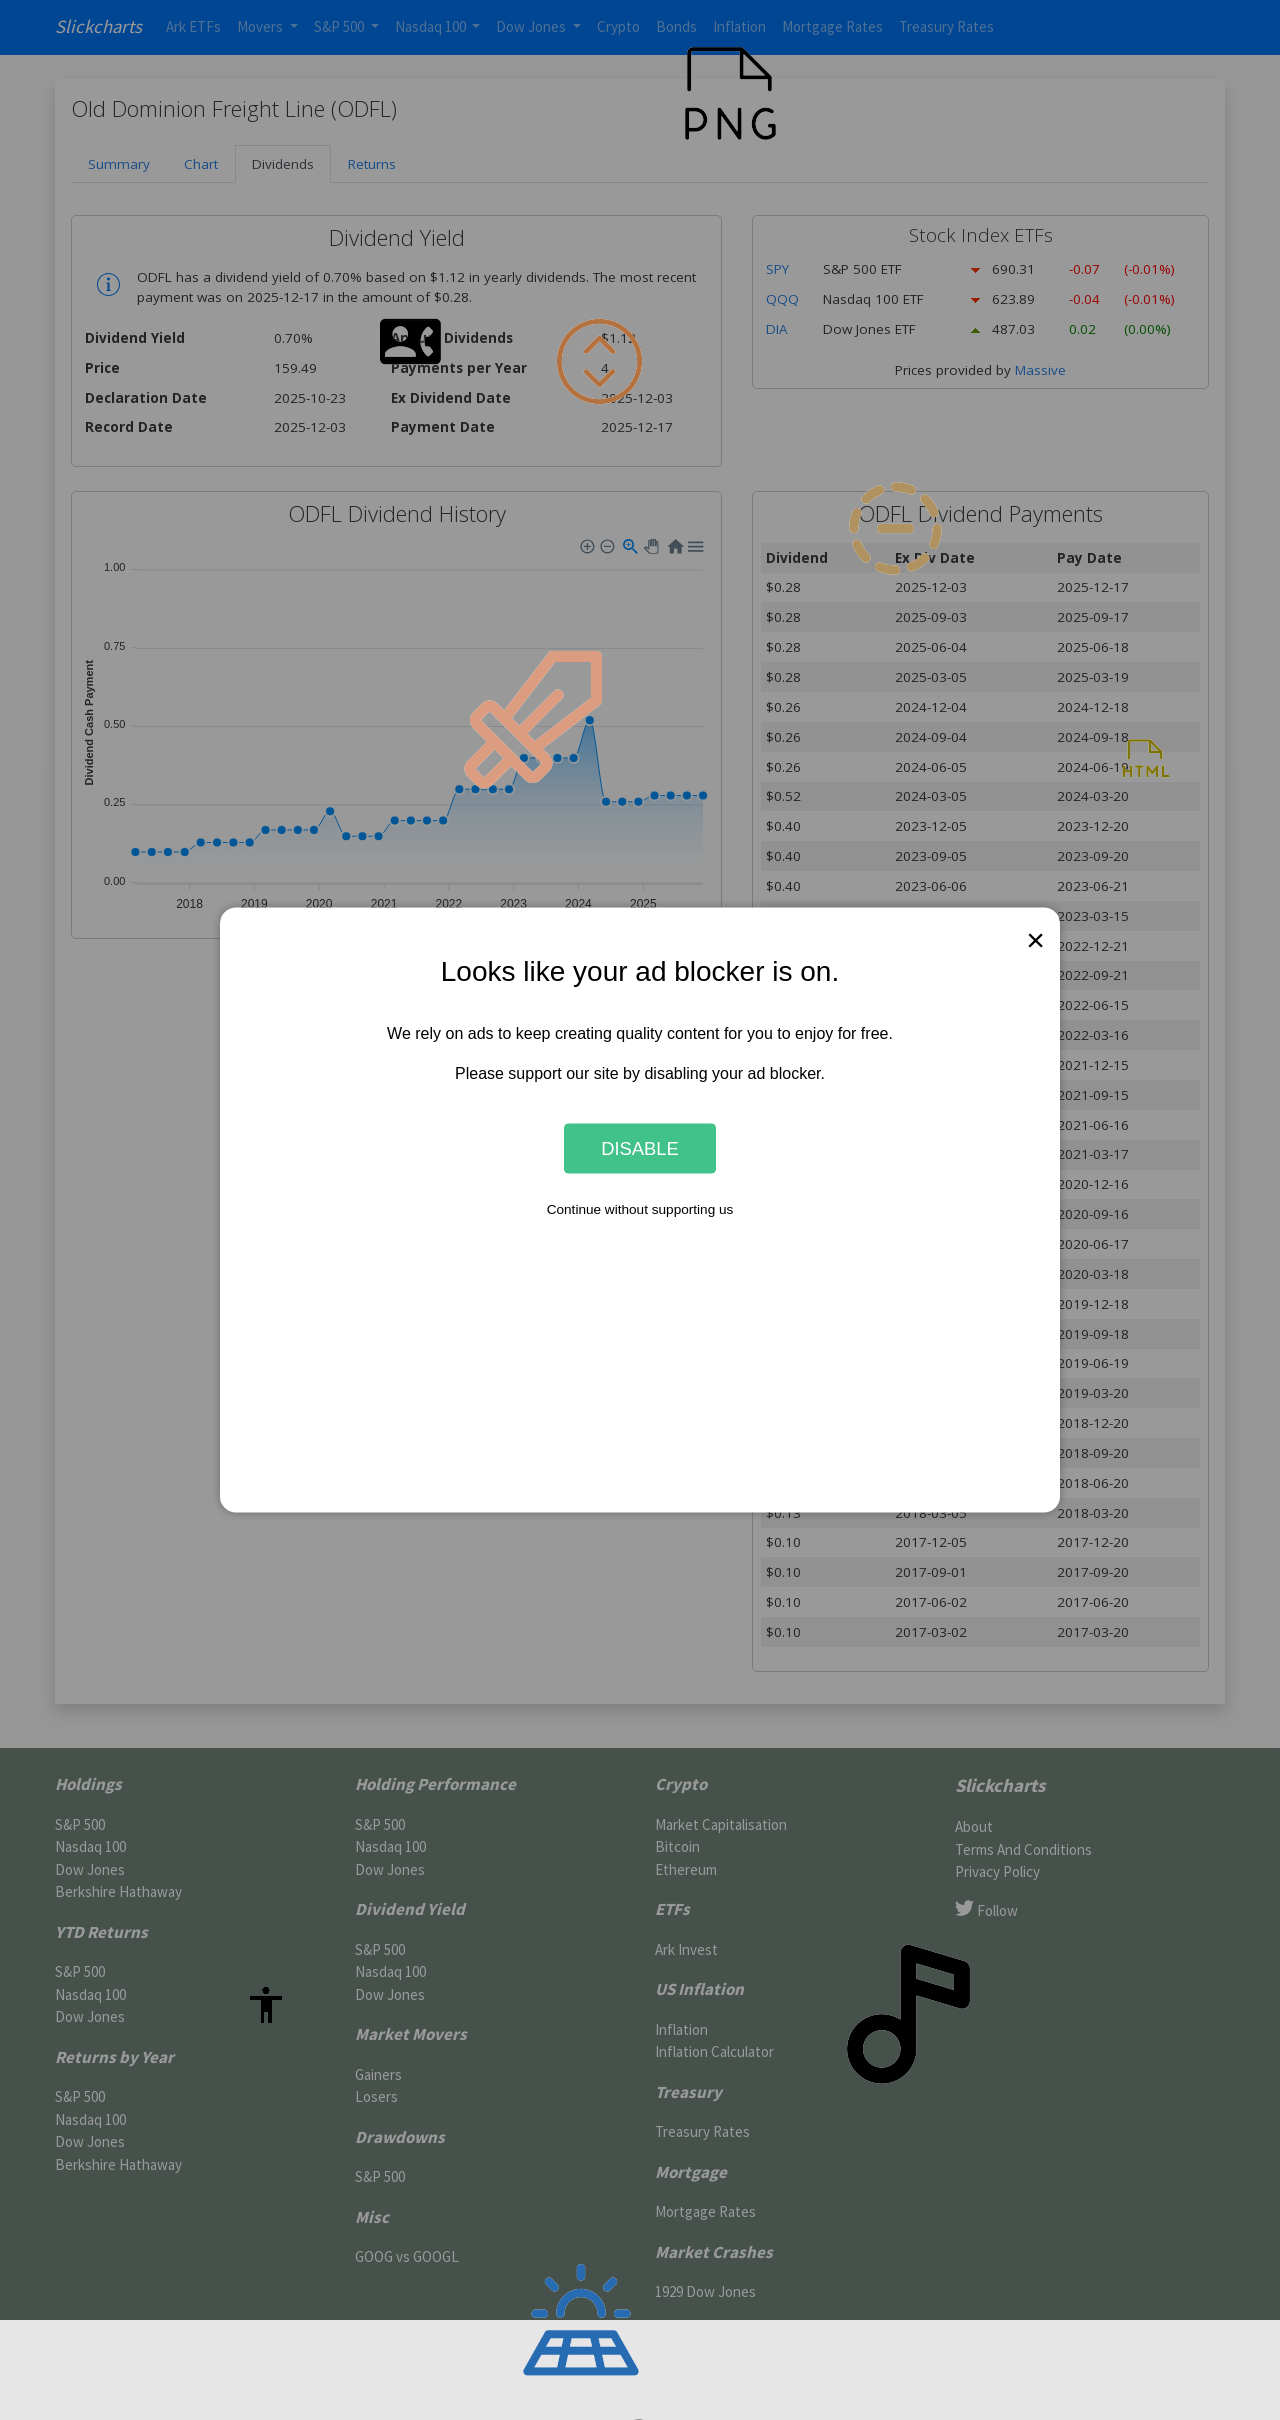 This screenshot has width=1280, height=2420. What do you see at coordinates (1145, 760) in the screenshot?
I see `view or open an HTML file` at bounding box center [1145, 760].